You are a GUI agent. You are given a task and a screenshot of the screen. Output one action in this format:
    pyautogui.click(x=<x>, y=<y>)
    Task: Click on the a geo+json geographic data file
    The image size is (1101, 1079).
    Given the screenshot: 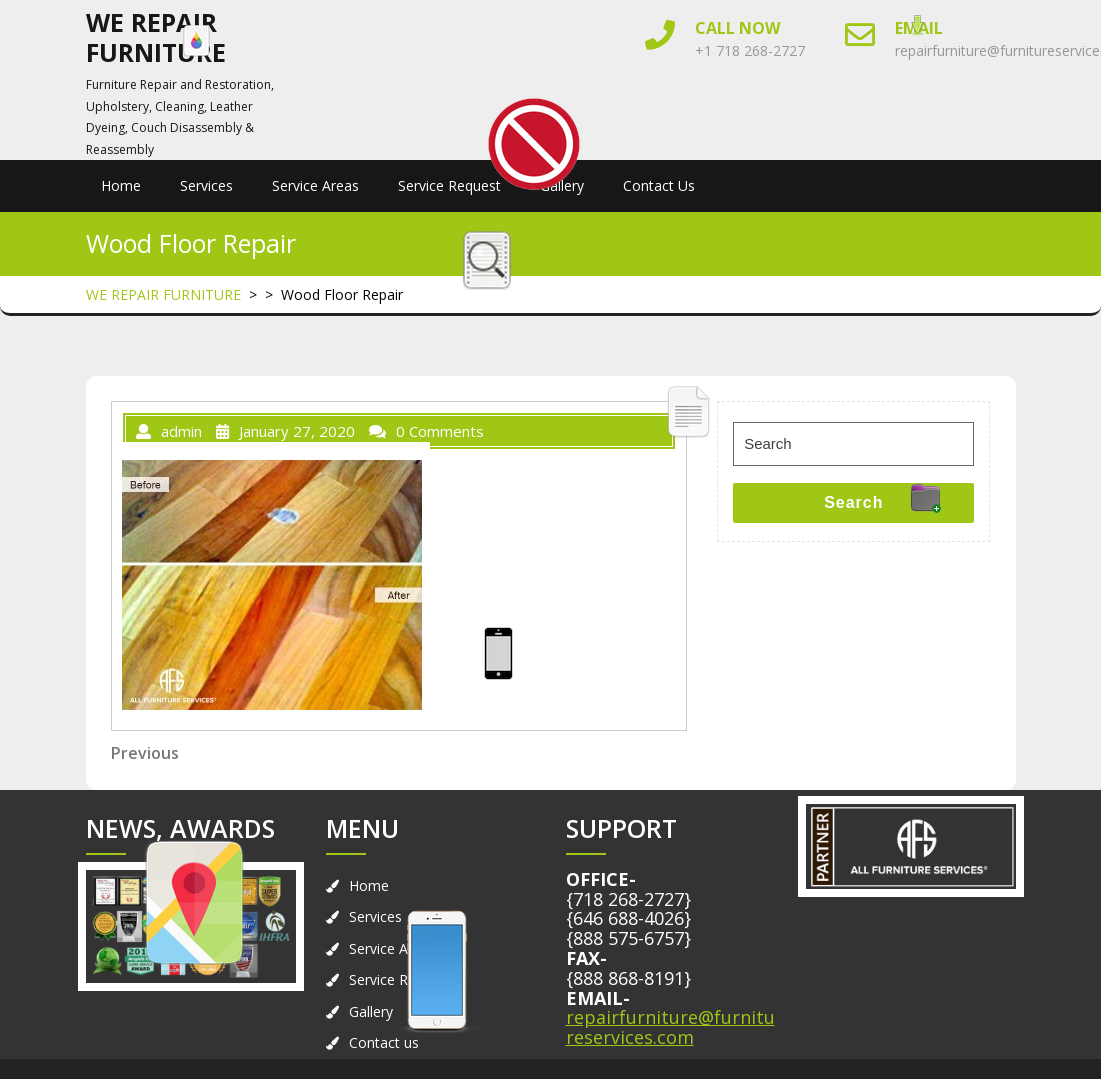 What is the action you would take?
    pyautogui.click(x=194, y=902)
    